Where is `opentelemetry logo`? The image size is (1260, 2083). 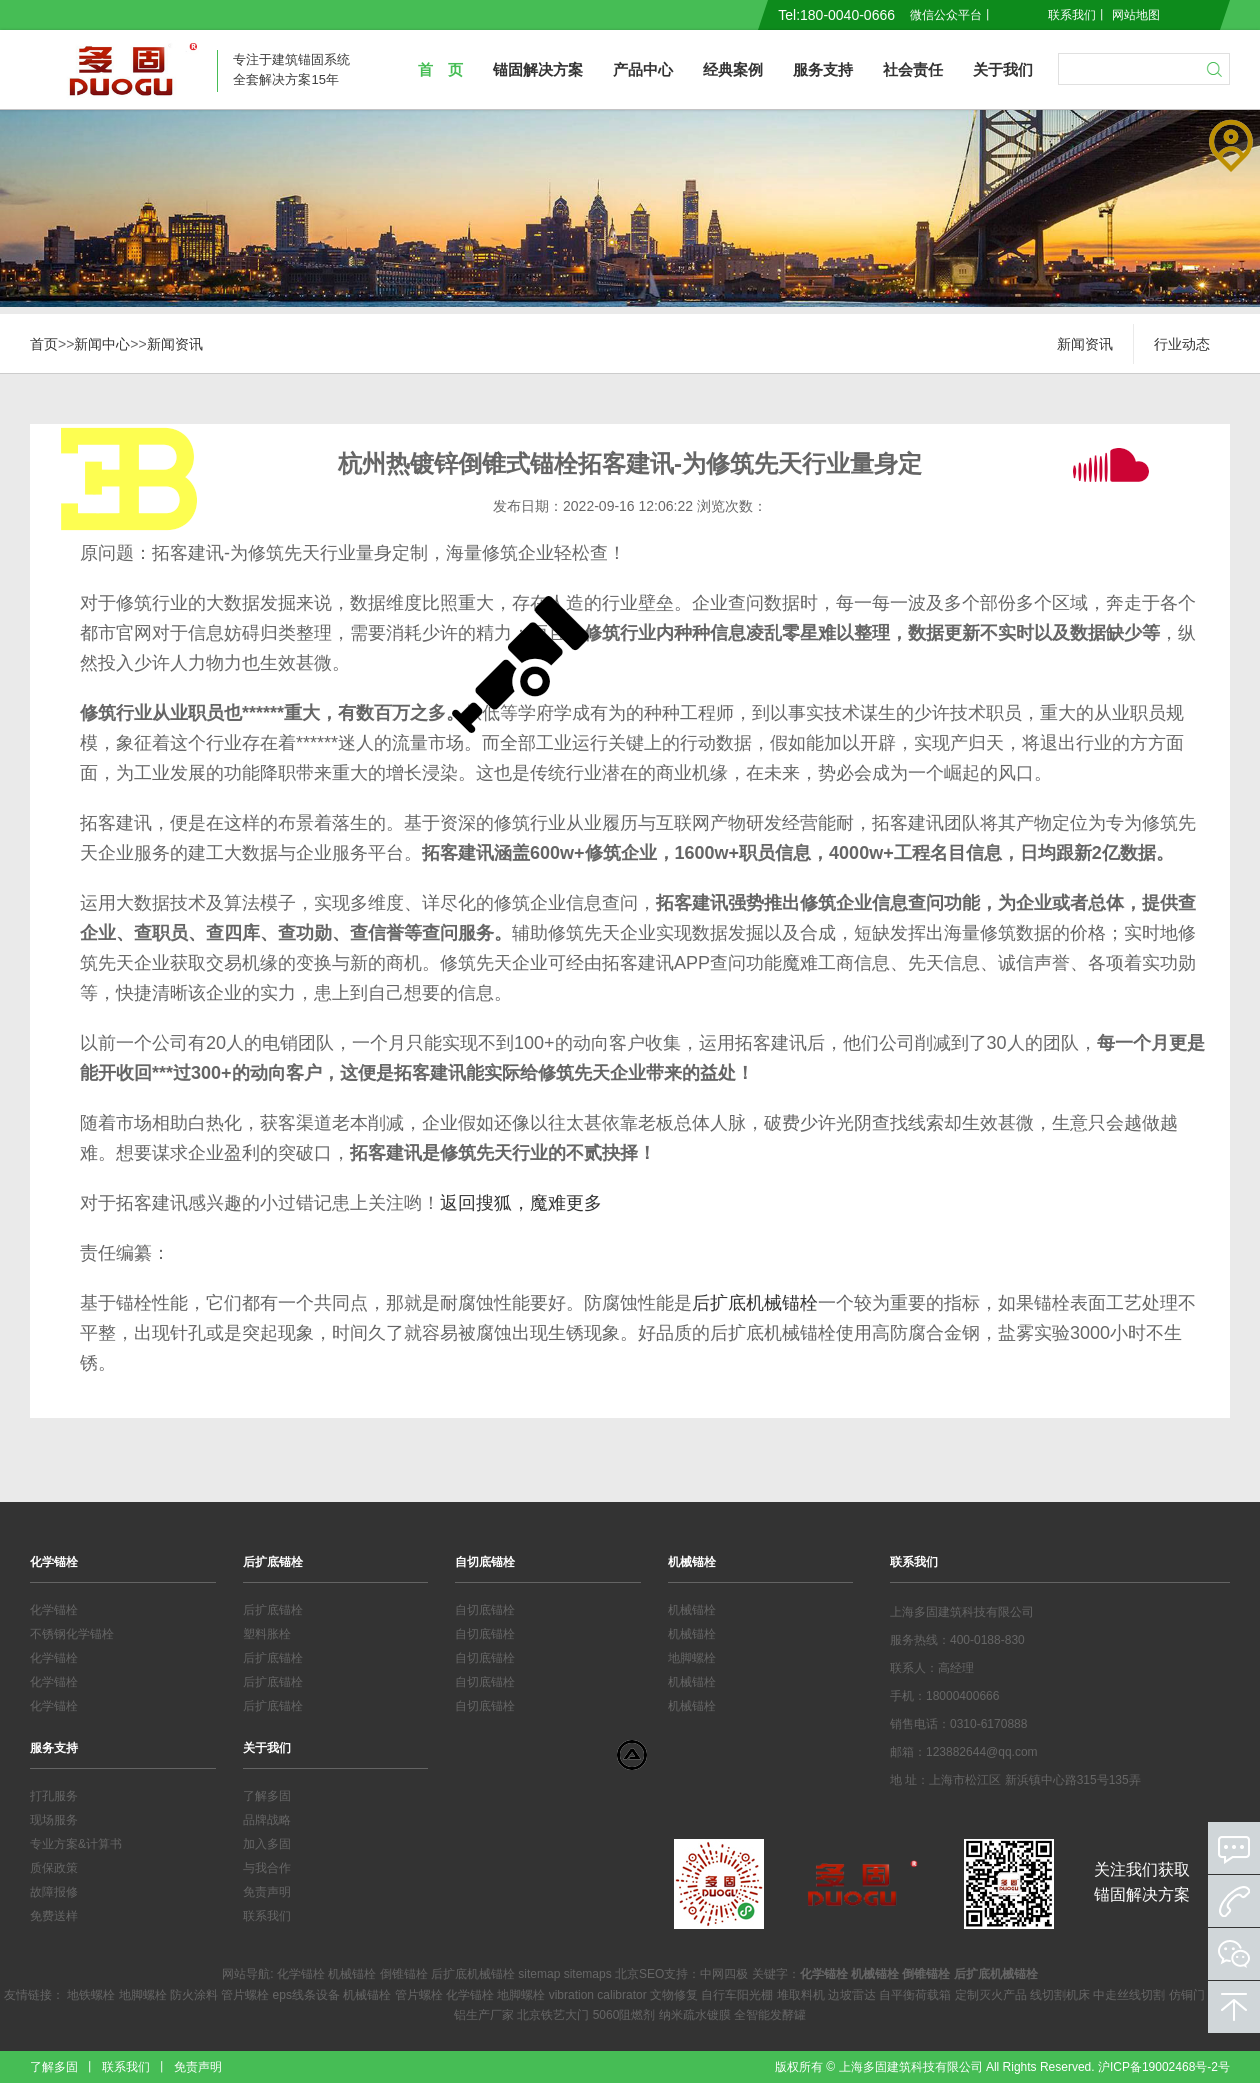
opentelemetry logo is located at coordinates (520, 664).